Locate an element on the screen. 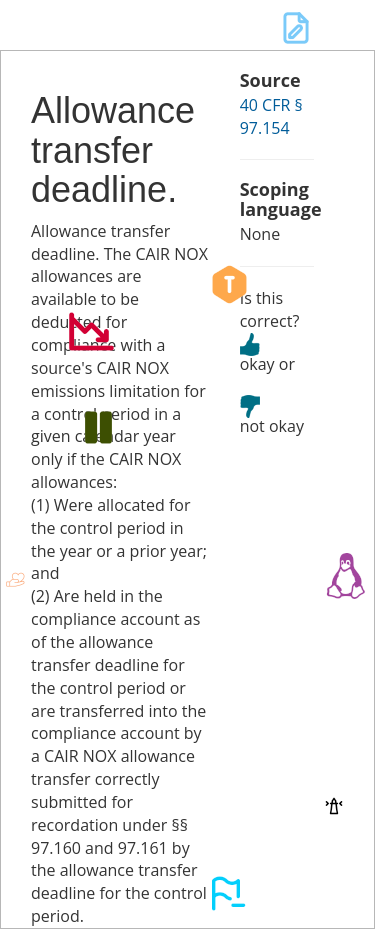 The image size is (375, 929). open a linux terminal session is located at coordinates (346, 576).